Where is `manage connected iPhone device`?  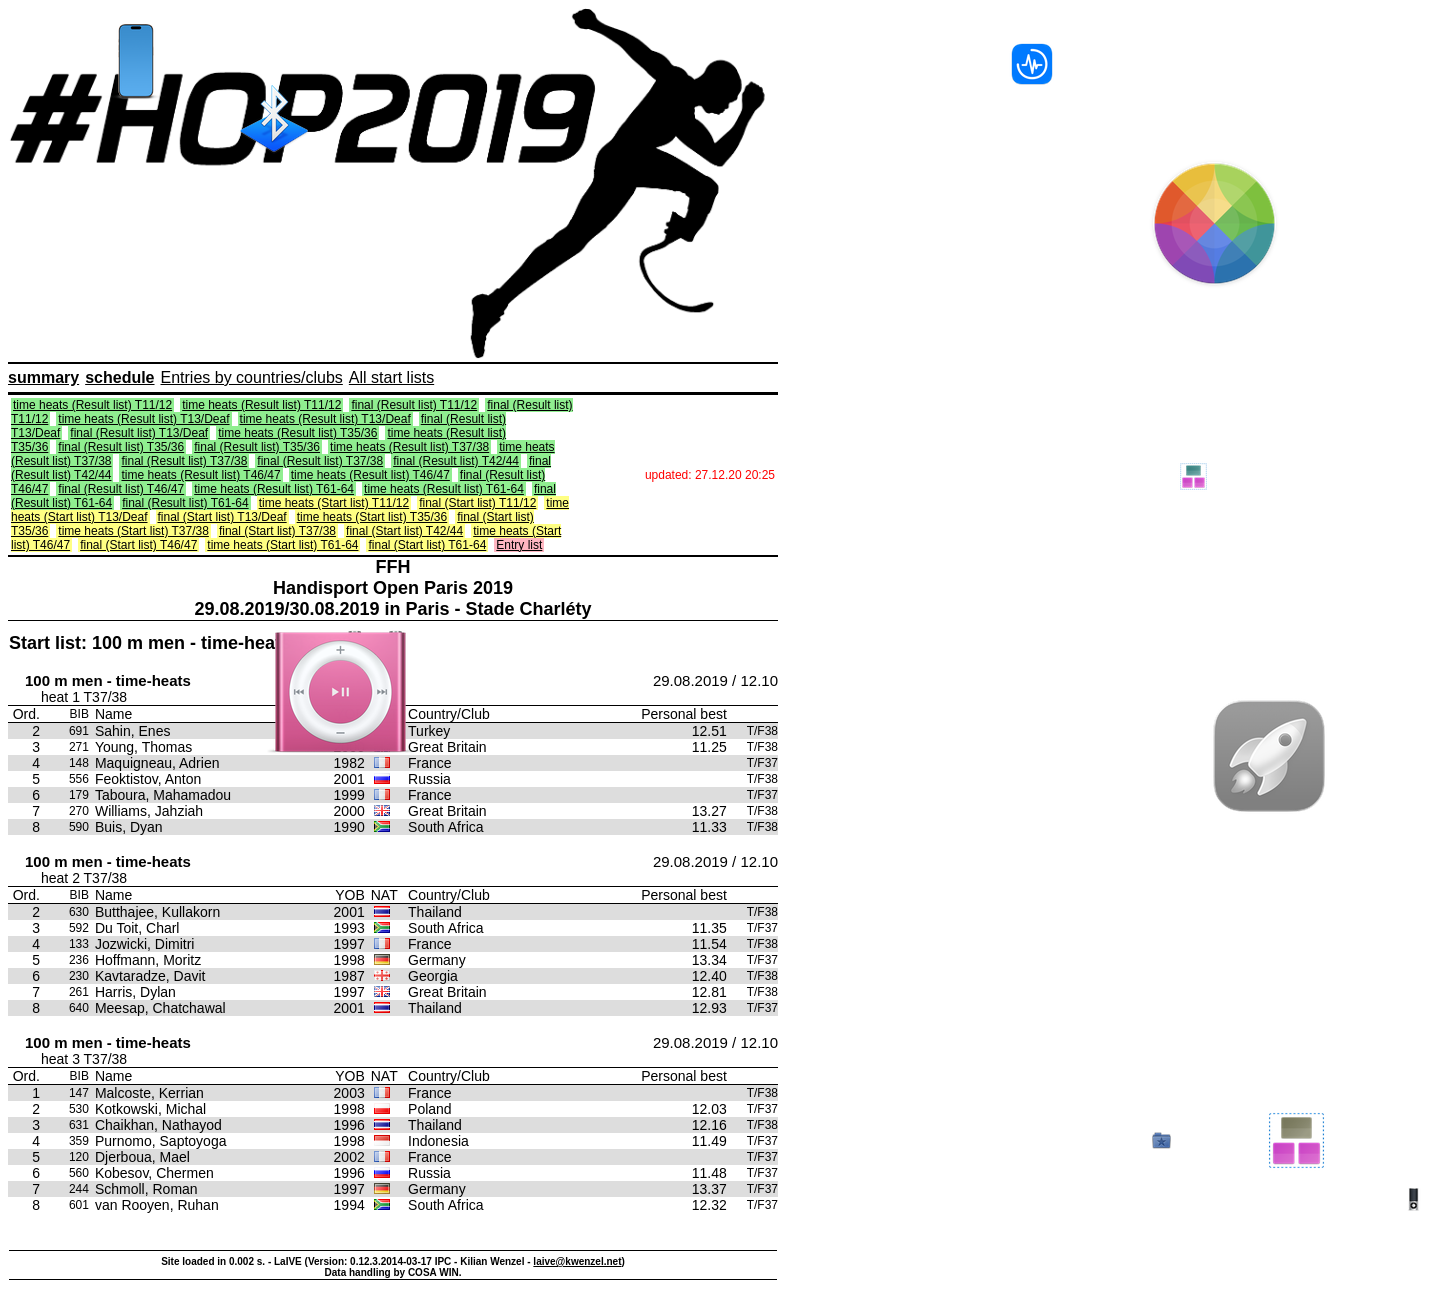 manage connected iPhone device is located at coordinates (136, 62).